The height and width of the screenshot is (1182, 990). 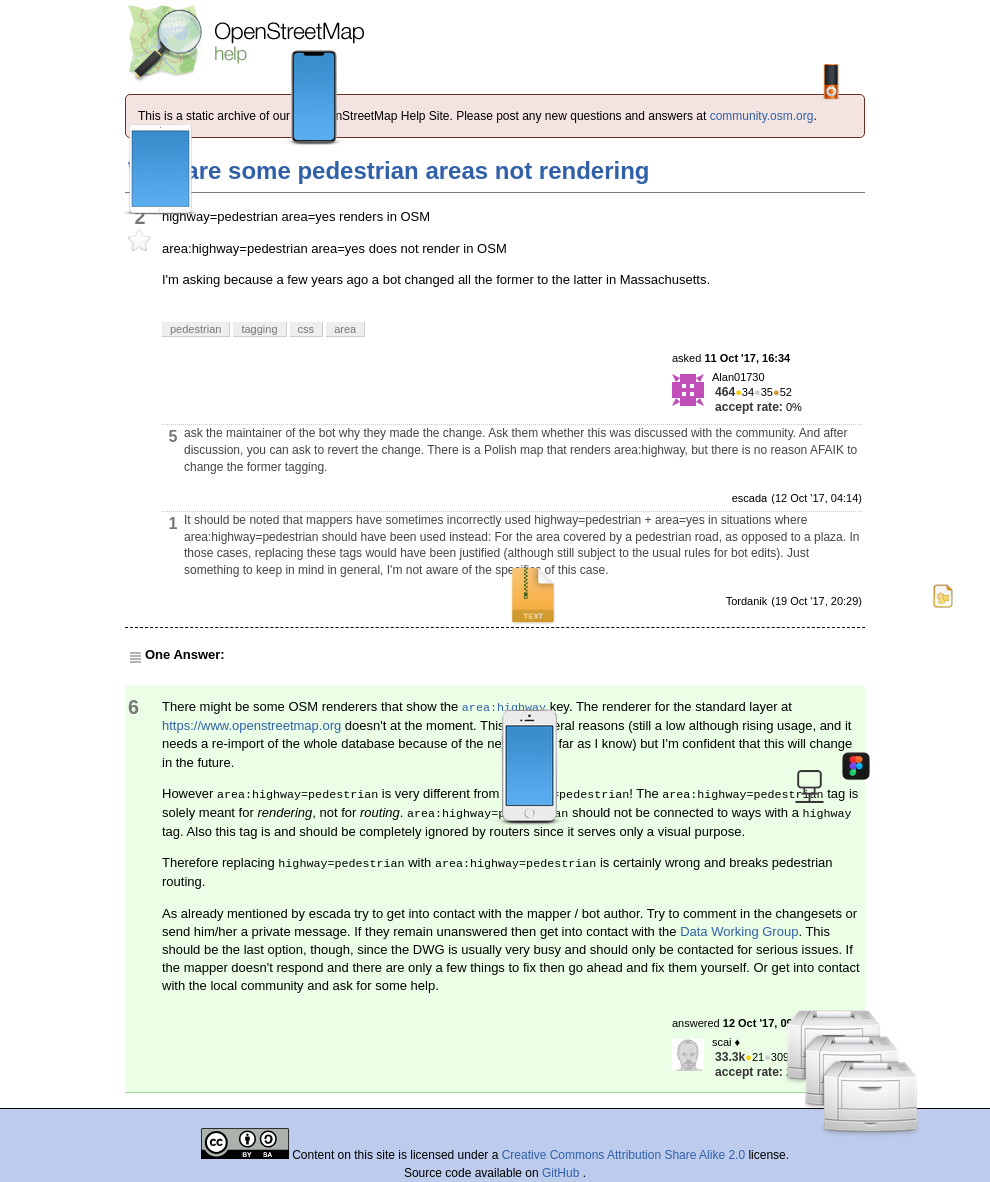 What do you see at coordinates (160, 169) in the screenshot?
I see `indicates a connected iPad Air device` at bounding box center [160, 169].